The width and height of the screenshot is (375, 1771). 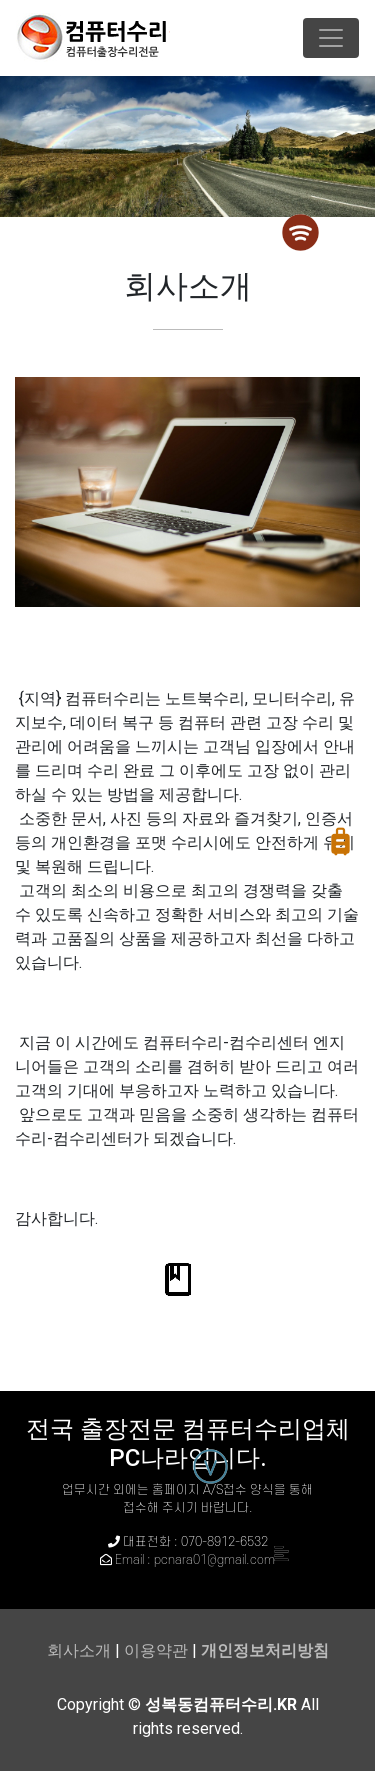 What do you see at coordinates (300, 232) in the screenshot?
I see `open Spotify app` at bounding box center [300, 232].